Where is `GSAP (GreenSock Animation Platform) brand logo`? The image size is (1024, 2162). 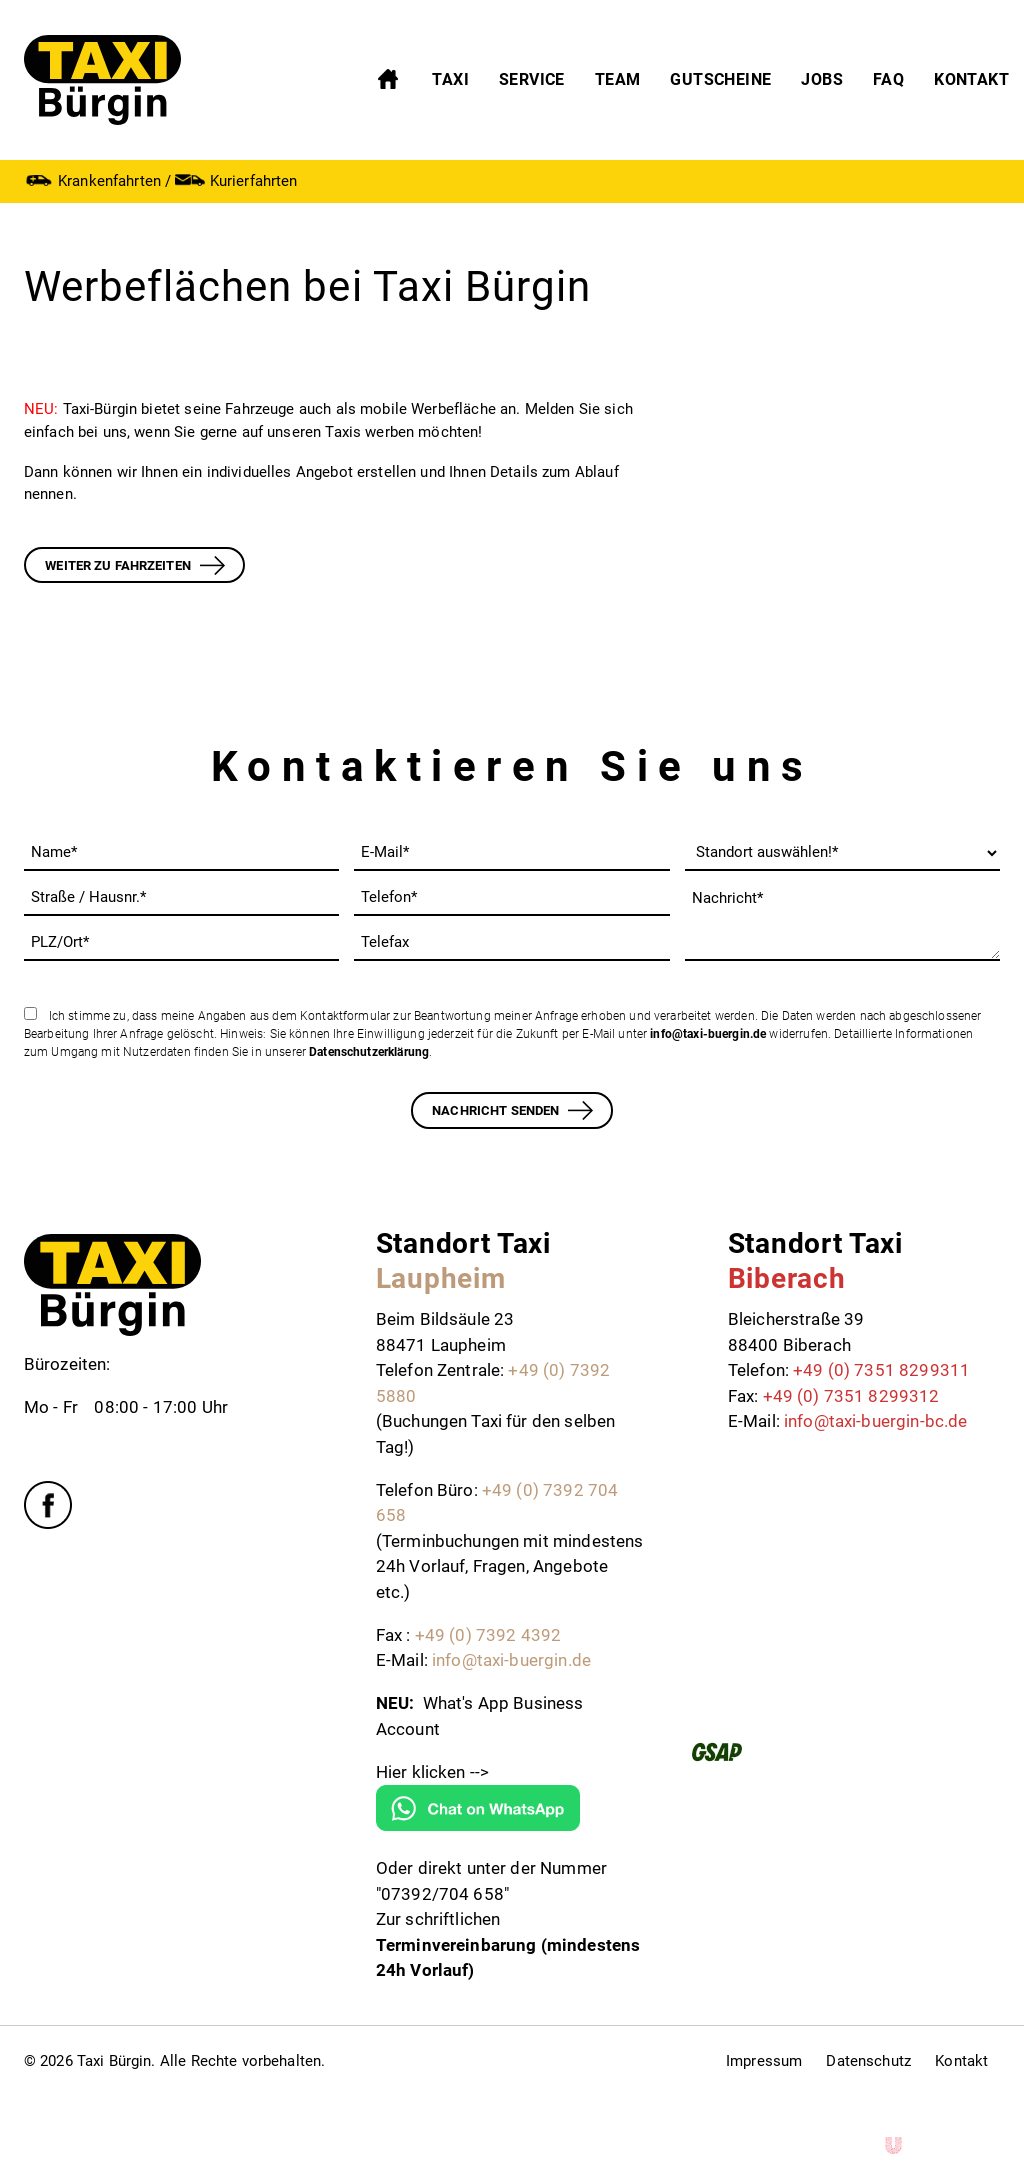 GSAP (GreenSock Animation Platform) brand logo is located at coordinates (717, 1752).